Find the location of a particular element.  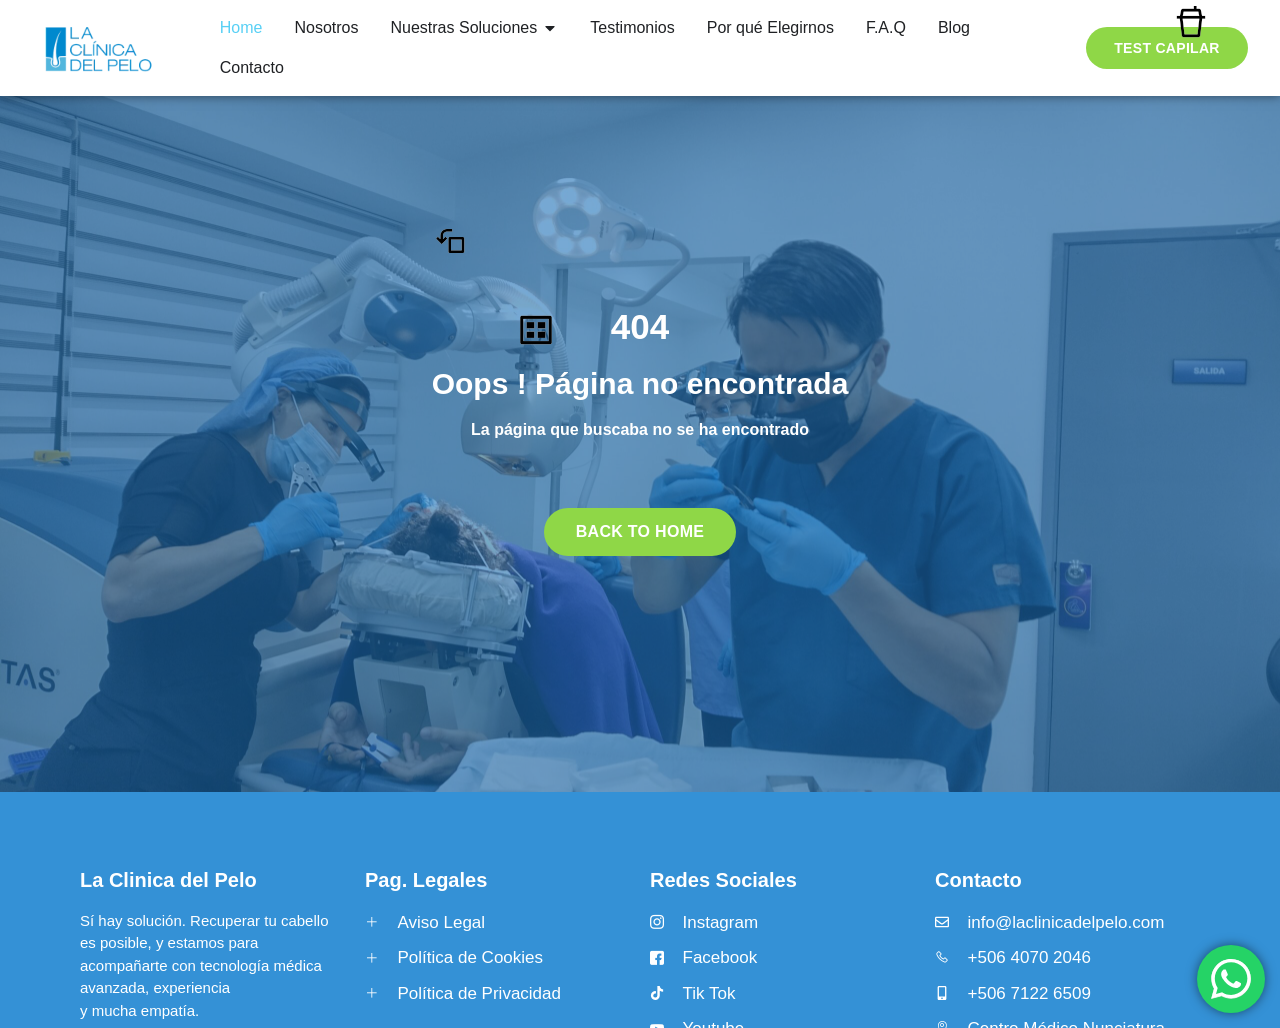

rotate object counterclockwise is located at coordinates (451, 241).